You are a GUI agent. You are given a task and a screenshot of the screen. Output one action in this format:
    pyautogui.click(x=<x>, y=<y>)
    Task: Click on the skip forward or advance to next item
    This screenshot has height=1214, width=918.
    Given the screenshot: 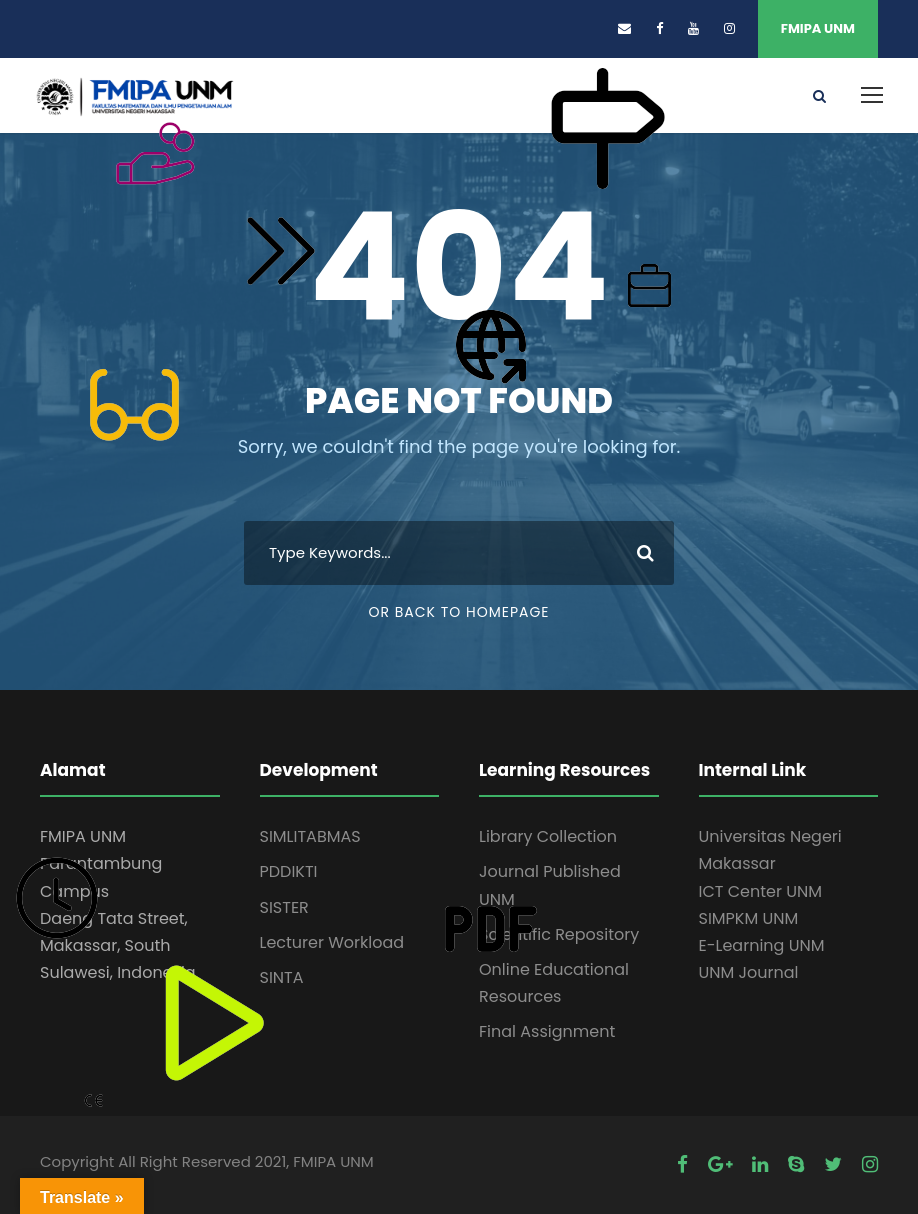 What is the action you would take?
    pyautogui.click(x=278, y=251)
    